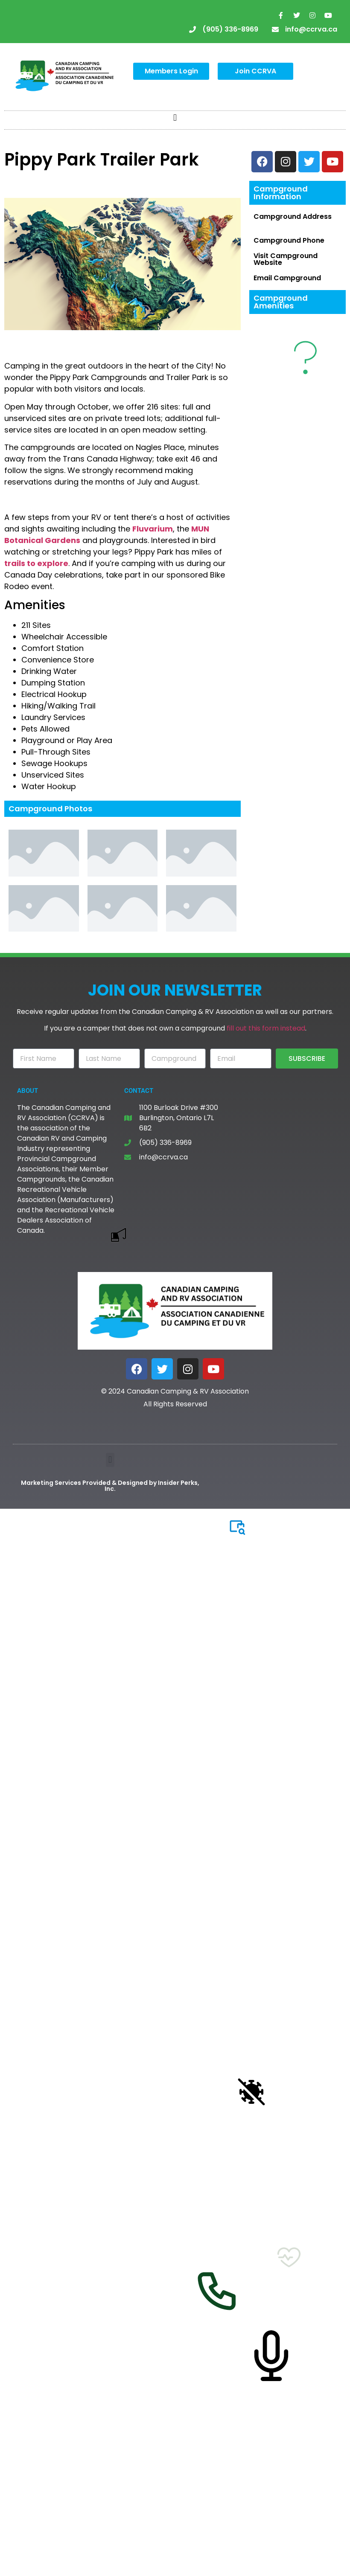 This screenshot has height=2576, width=350. Describe the element at coordinates (119, 1236) in the screenshot. I see `construction or building equipment indicator` at that location.